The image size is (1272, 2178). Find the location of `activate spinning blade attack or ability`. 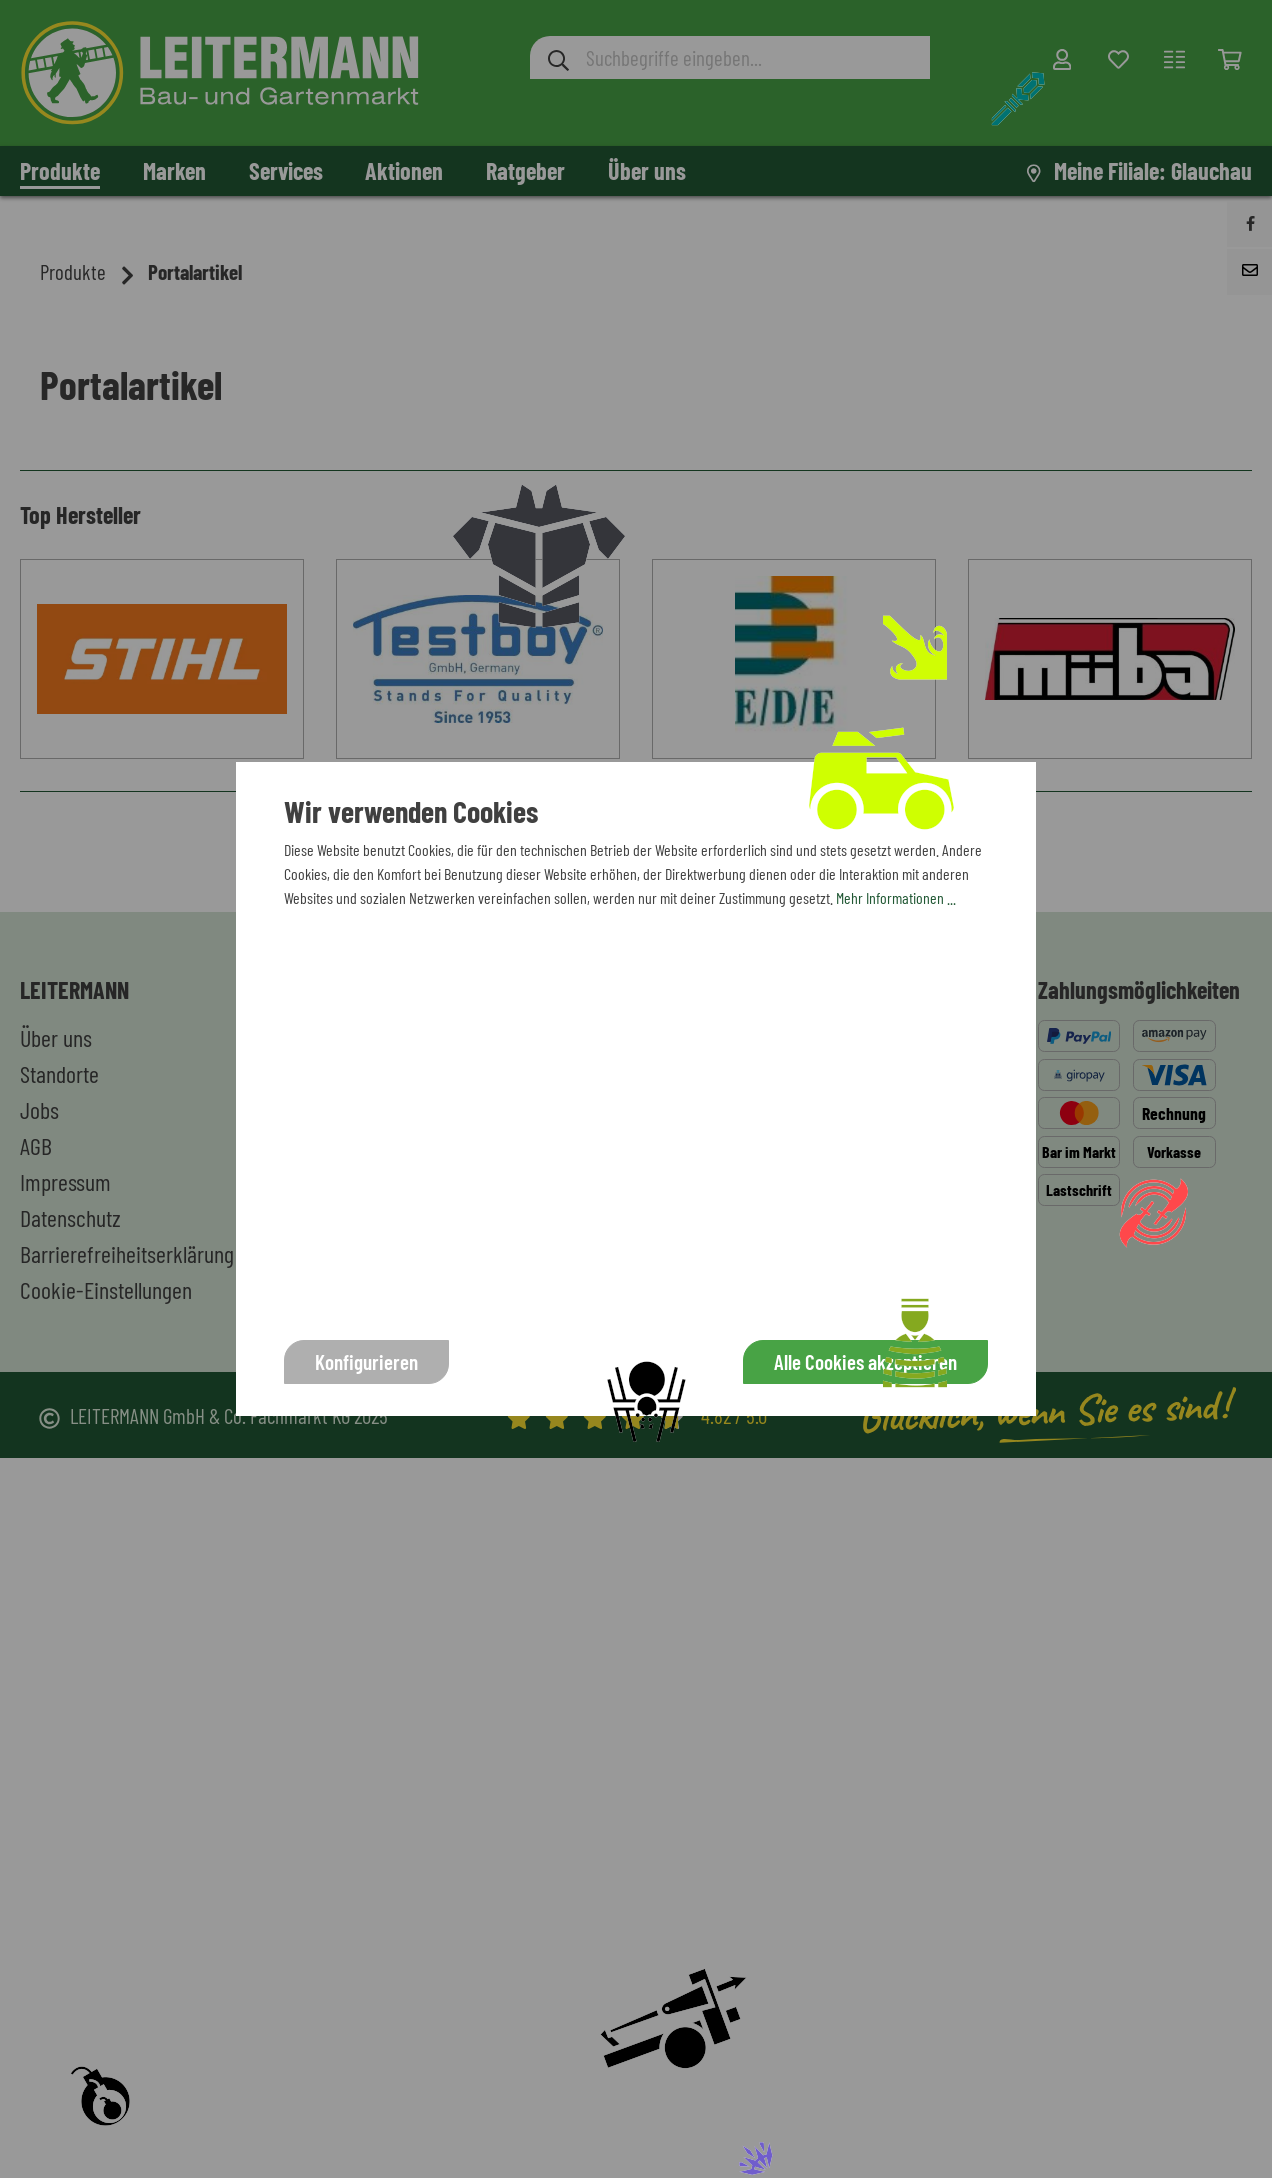

activate spinning blade attack or ability is located at coordinates (1154, 1213).